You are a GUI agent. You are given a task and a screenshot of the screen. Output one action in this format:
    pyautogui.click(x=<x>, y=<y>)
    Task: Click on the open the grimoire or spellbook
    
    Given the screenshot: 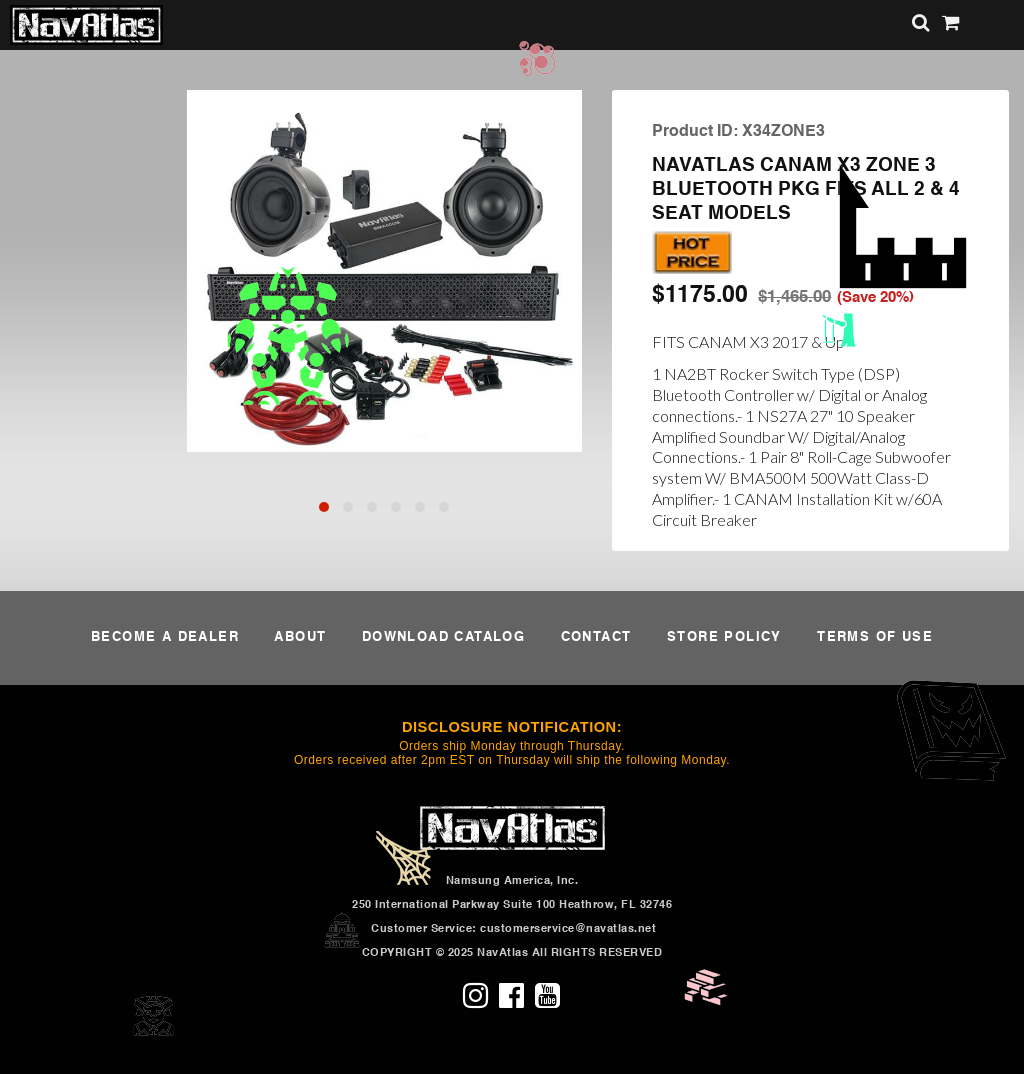 What is the action you would take?
    pyautogui.click(x=950, y=732)
    